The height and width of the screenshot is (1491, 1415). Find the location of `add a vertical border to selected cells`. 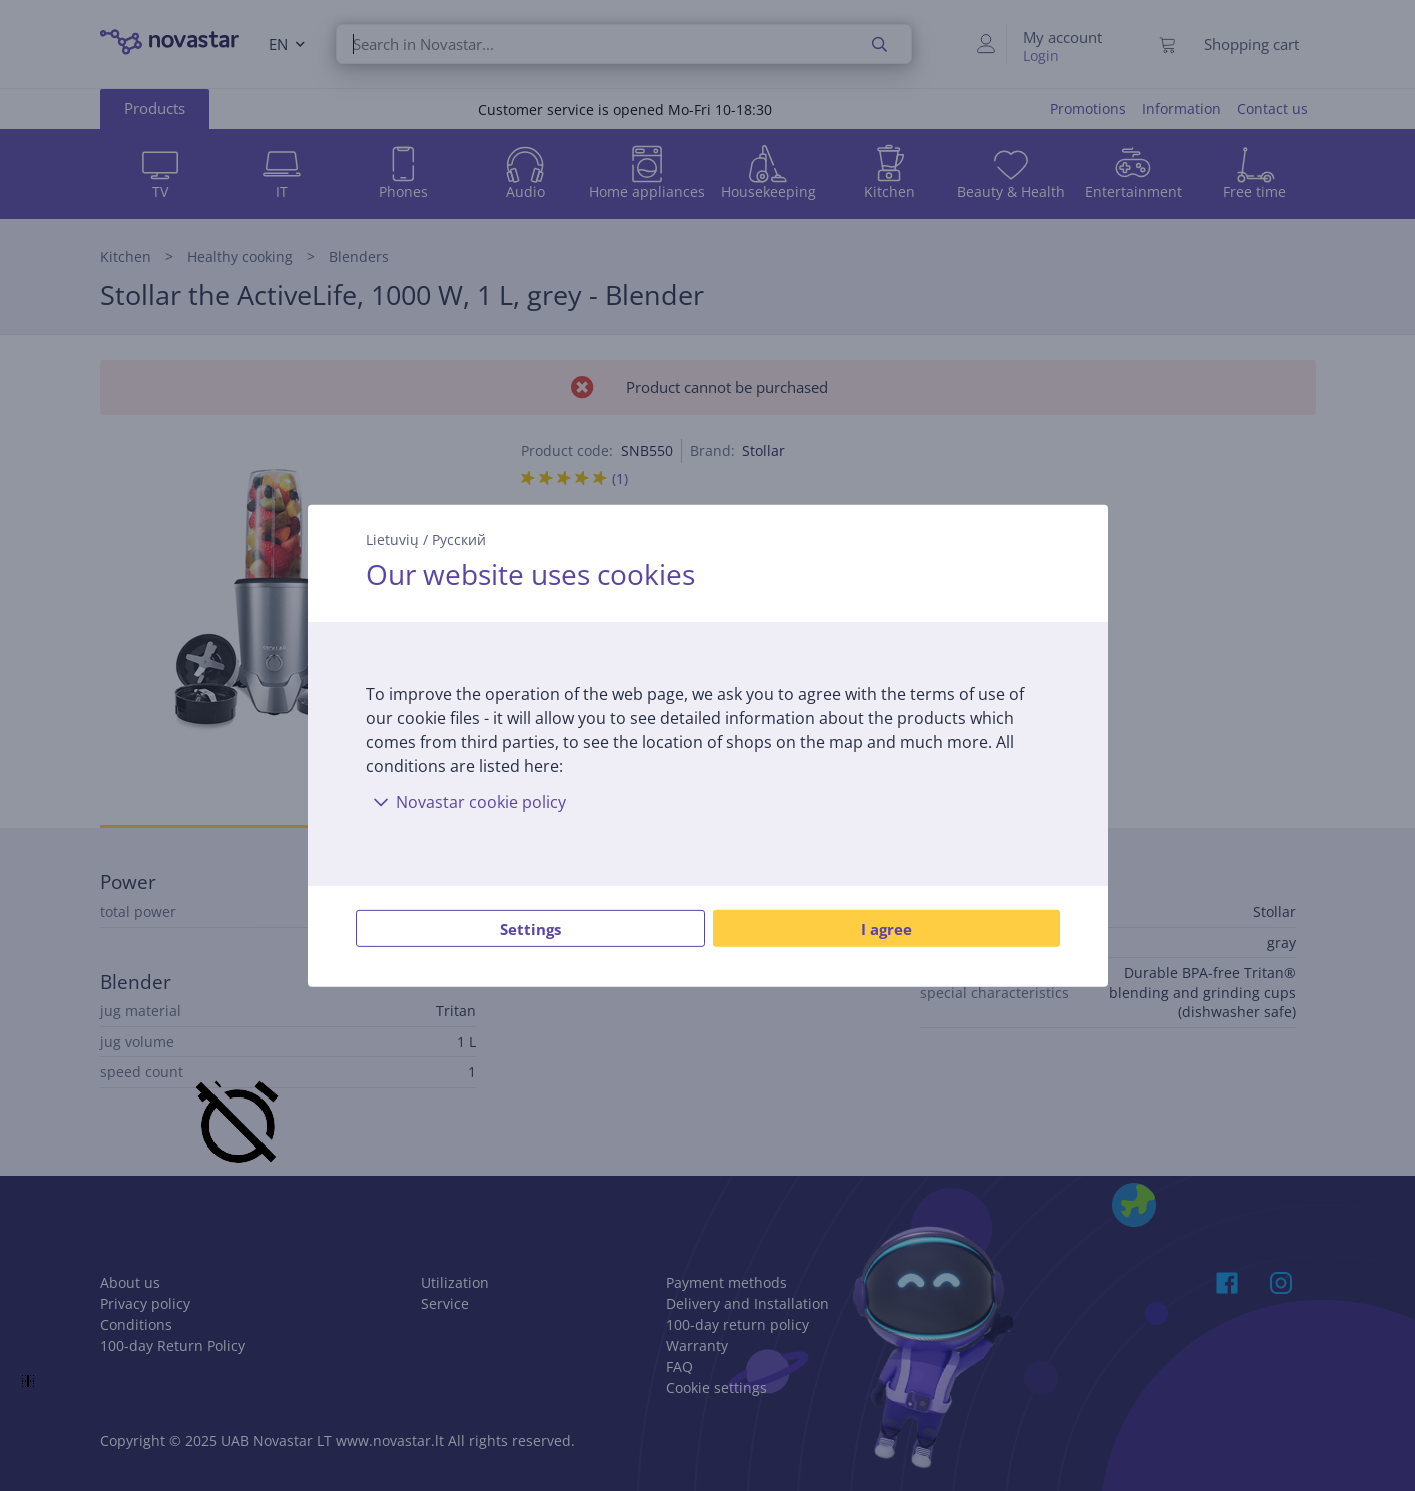

add a vertical border to selected cells is located at coordinates (28, 1381).